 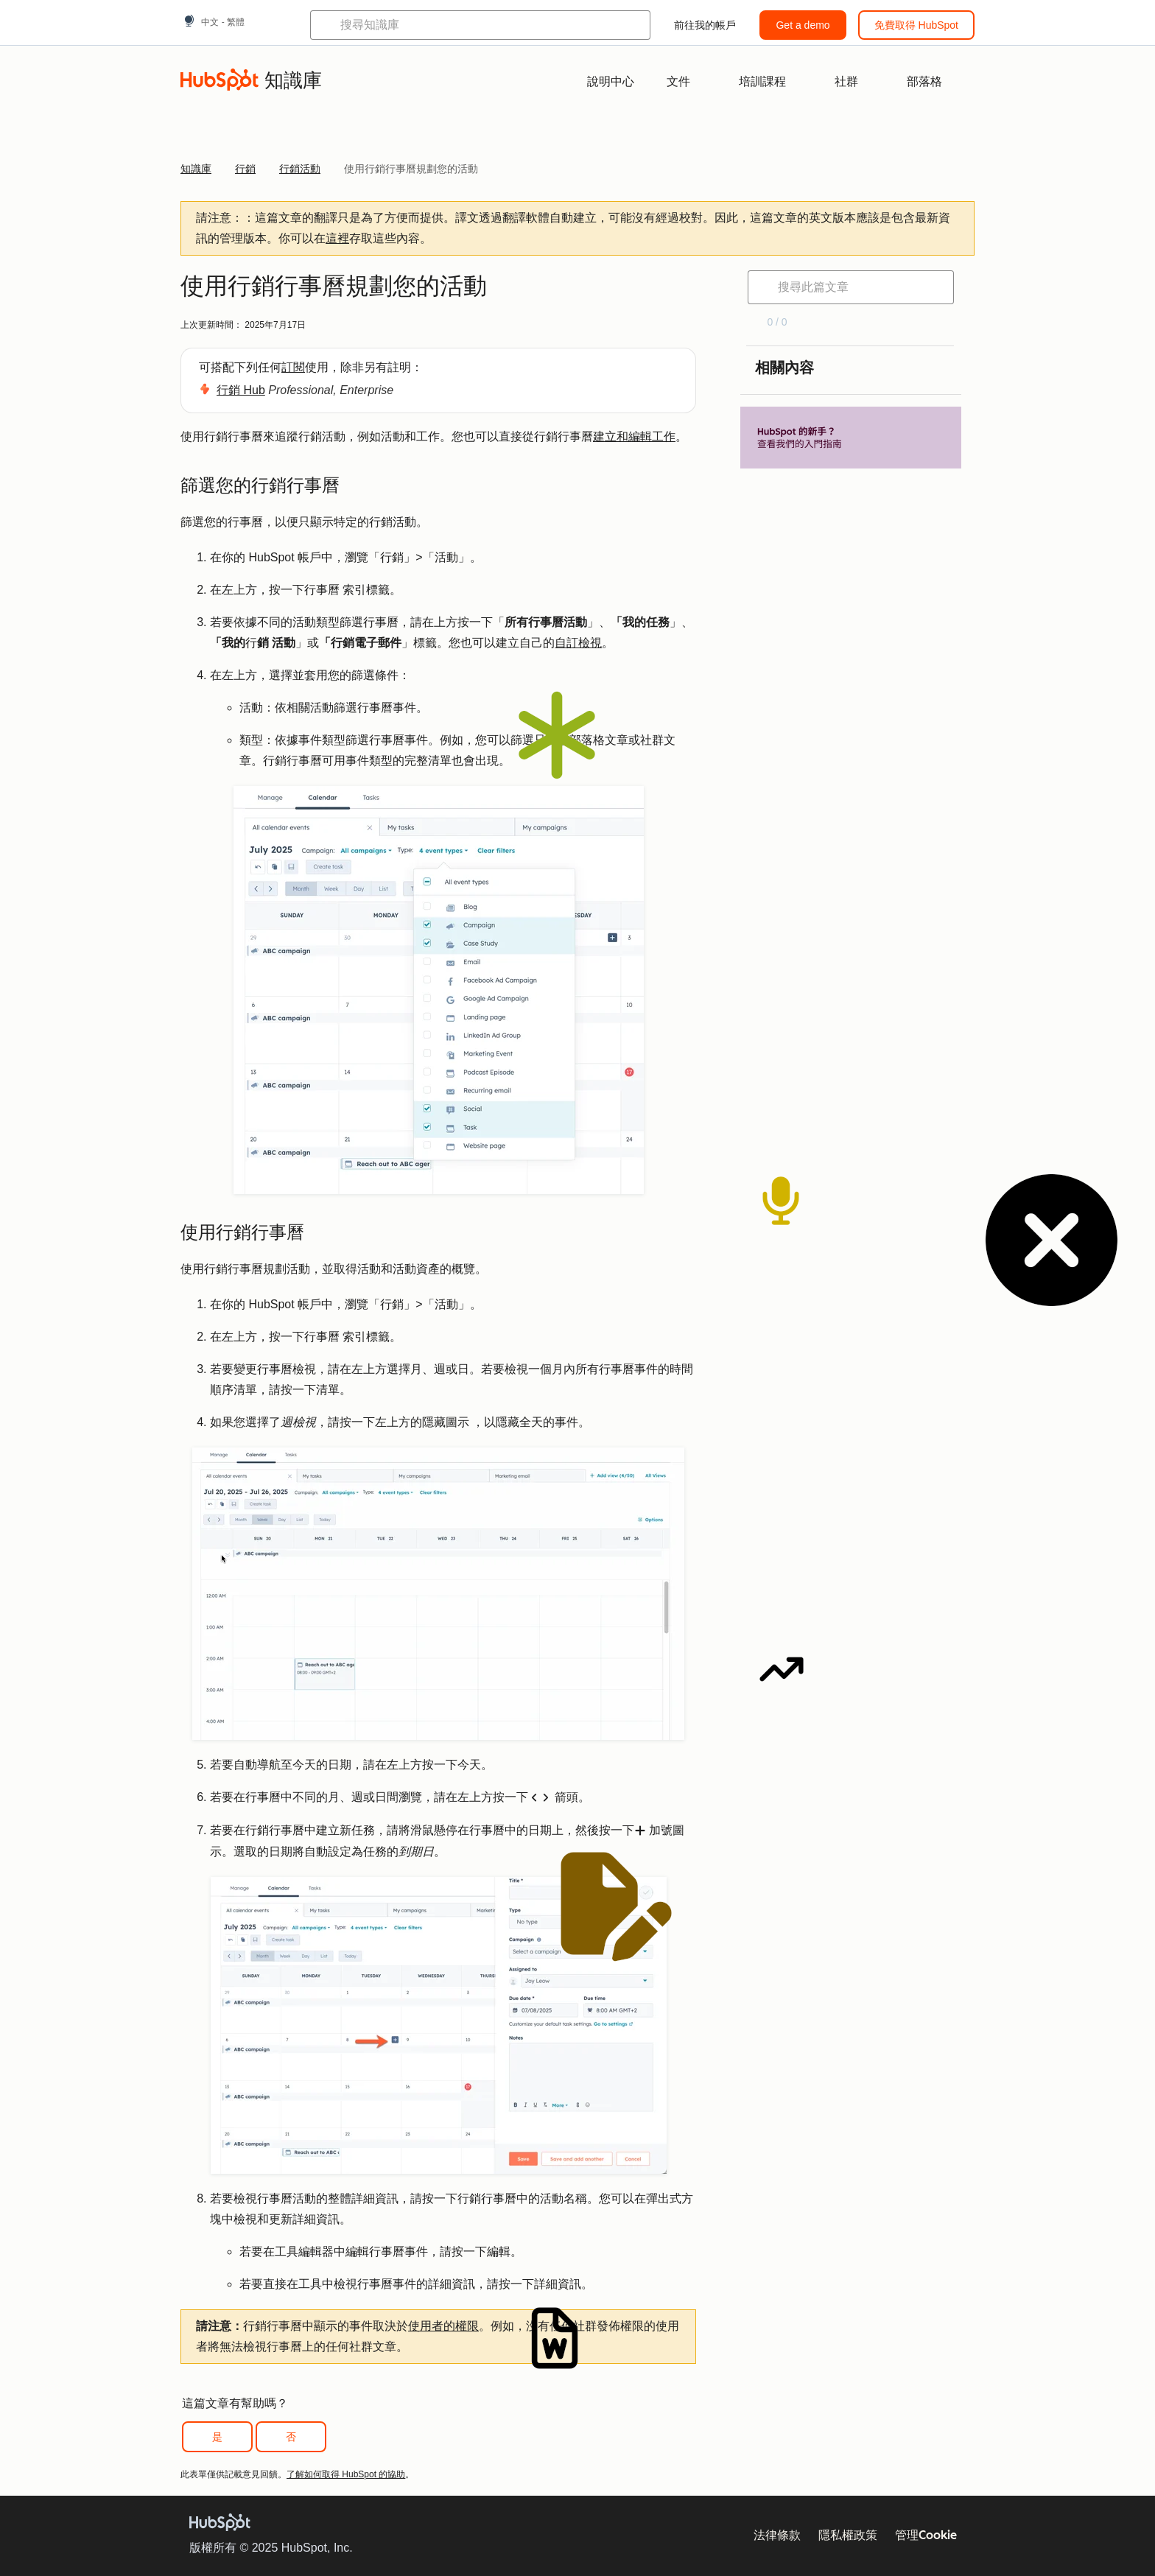 What do you see at coordinates (781, 1201) in the screenshot?
I see `tap to start voice recording` at bounding box center [781, 1201].